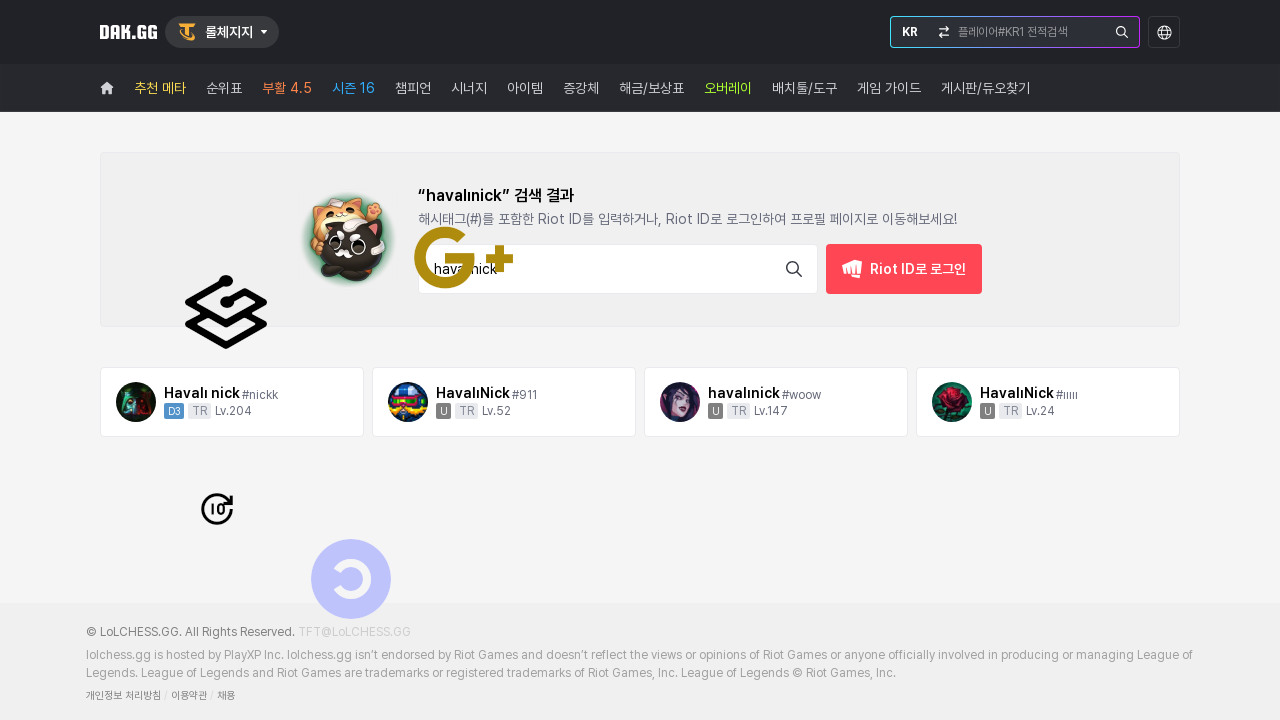 This screenshot has height=720, width=1280. I want to click on skip forward 10 seconds, so click(217, 509).